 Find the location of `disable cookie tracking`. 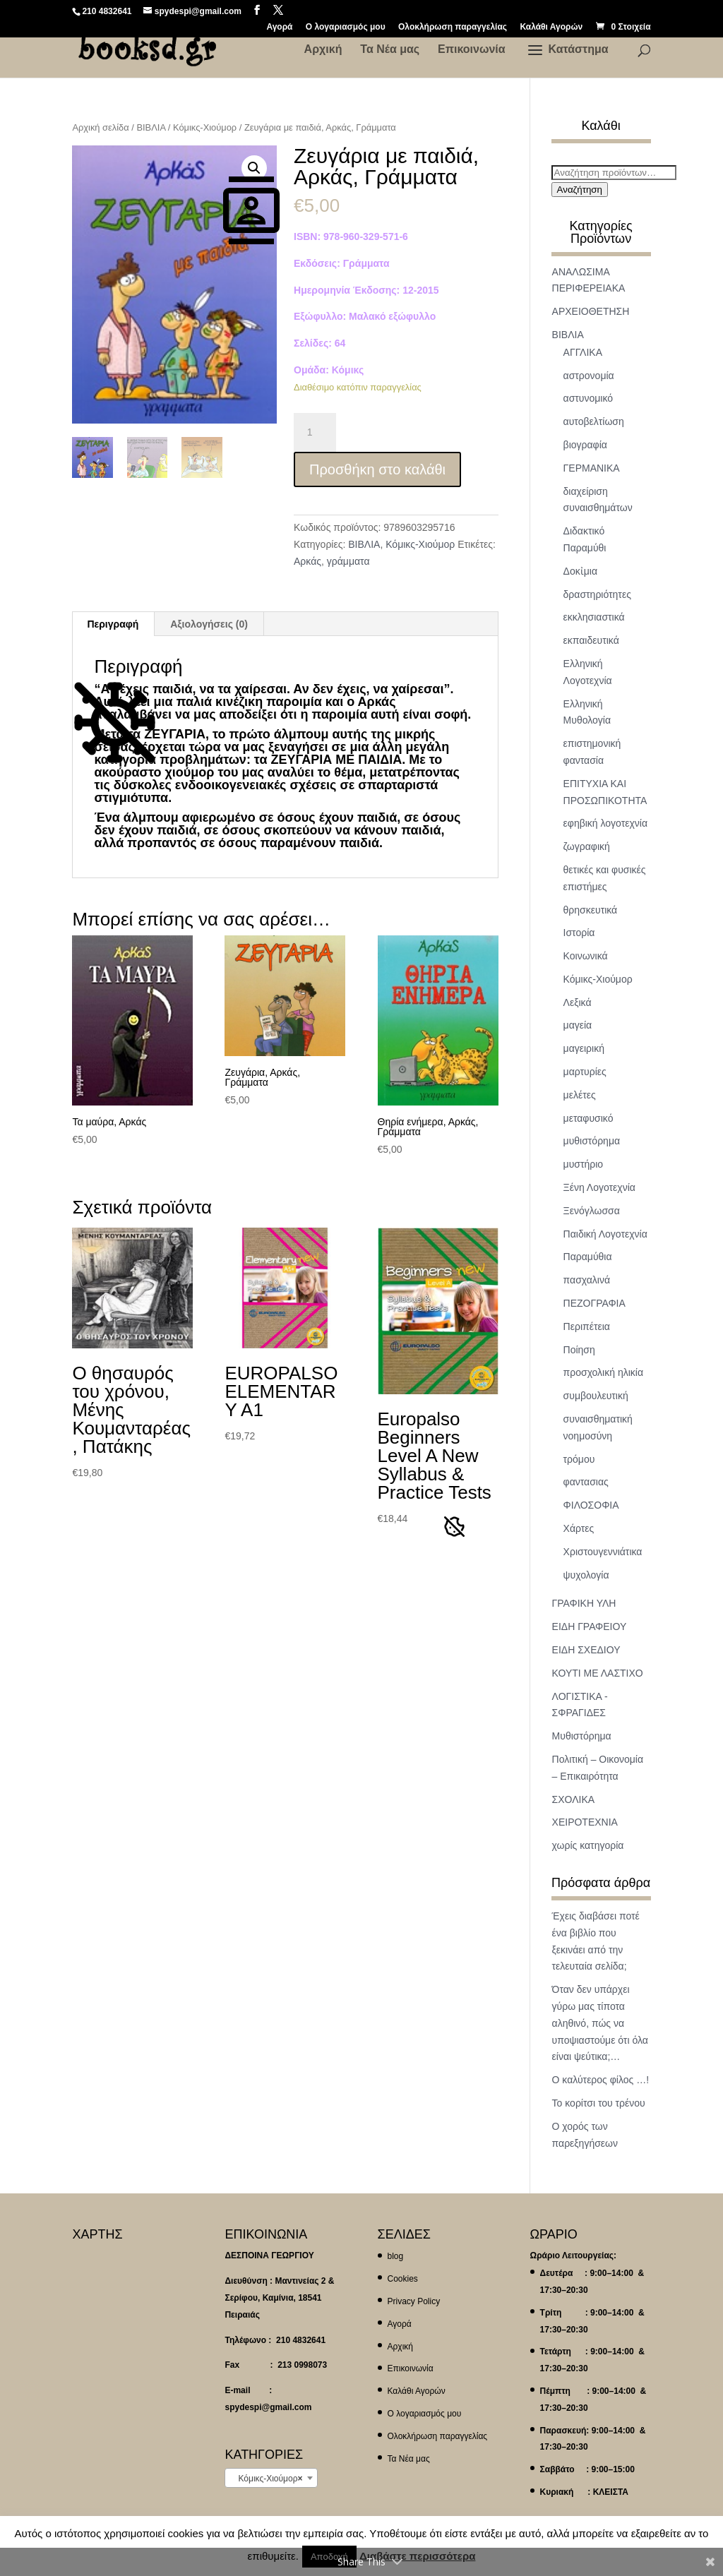

disable cookie tracking is located at coordinates (454, 1526).